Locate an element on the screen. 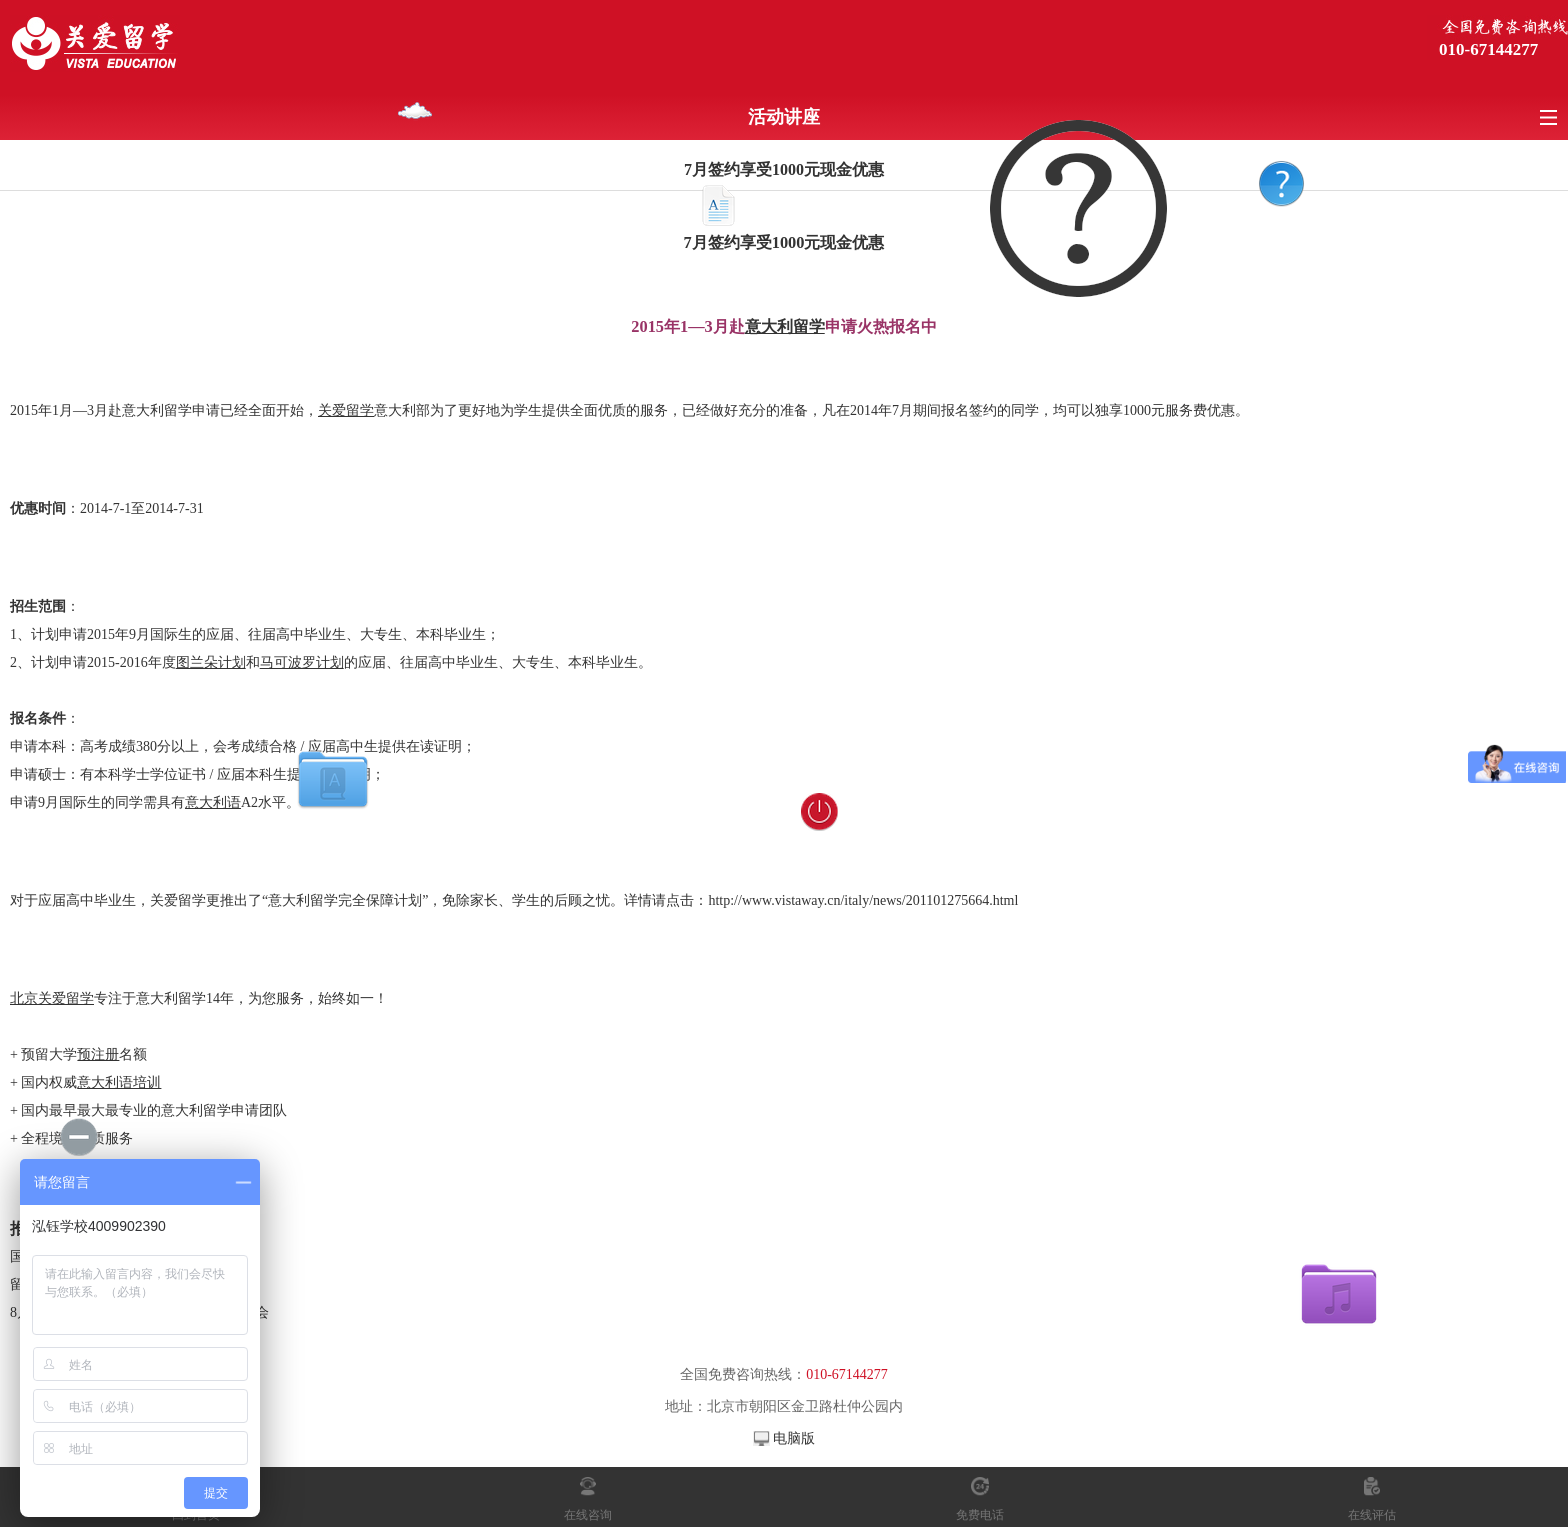 The height and width of the screenshot is (1527, 1568). open your music folder is located at coordinates (1339, 1294).